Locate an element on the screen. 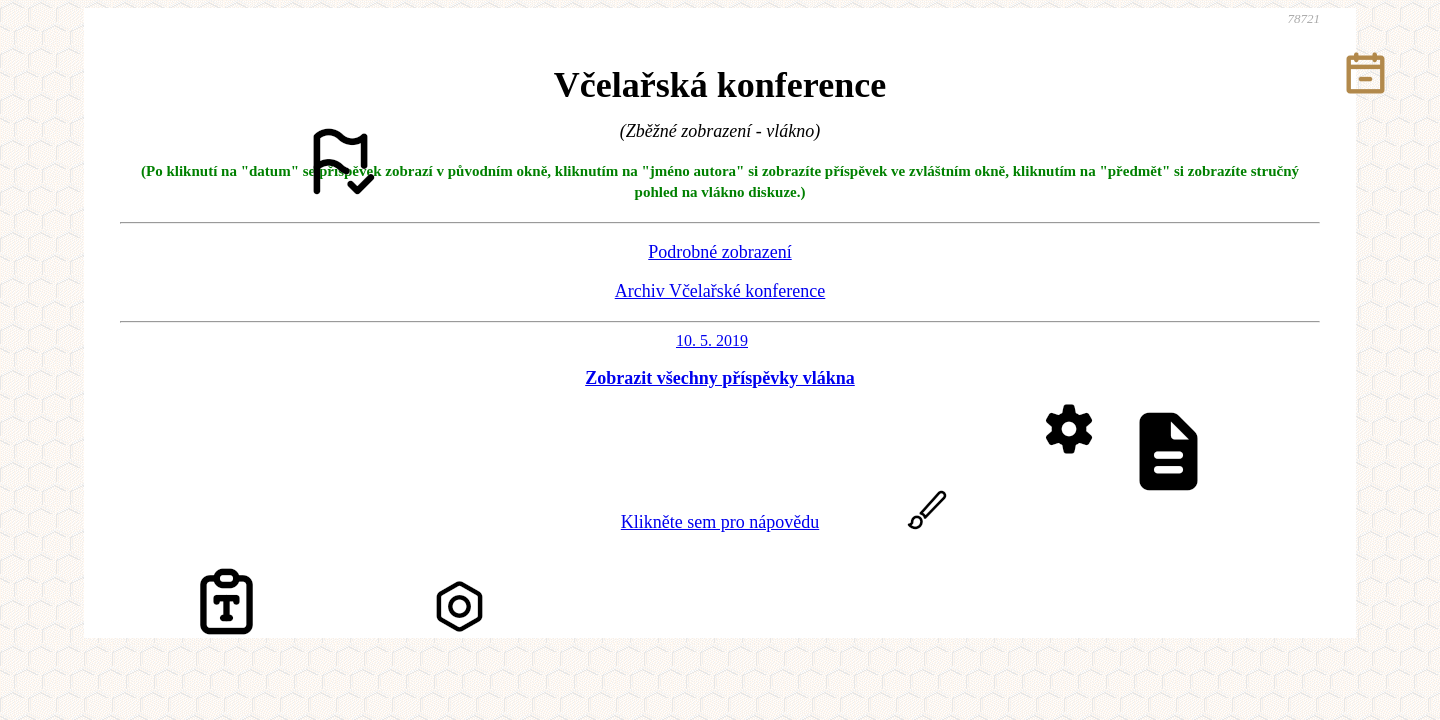  view document details is located at coordinates (1168, 451).